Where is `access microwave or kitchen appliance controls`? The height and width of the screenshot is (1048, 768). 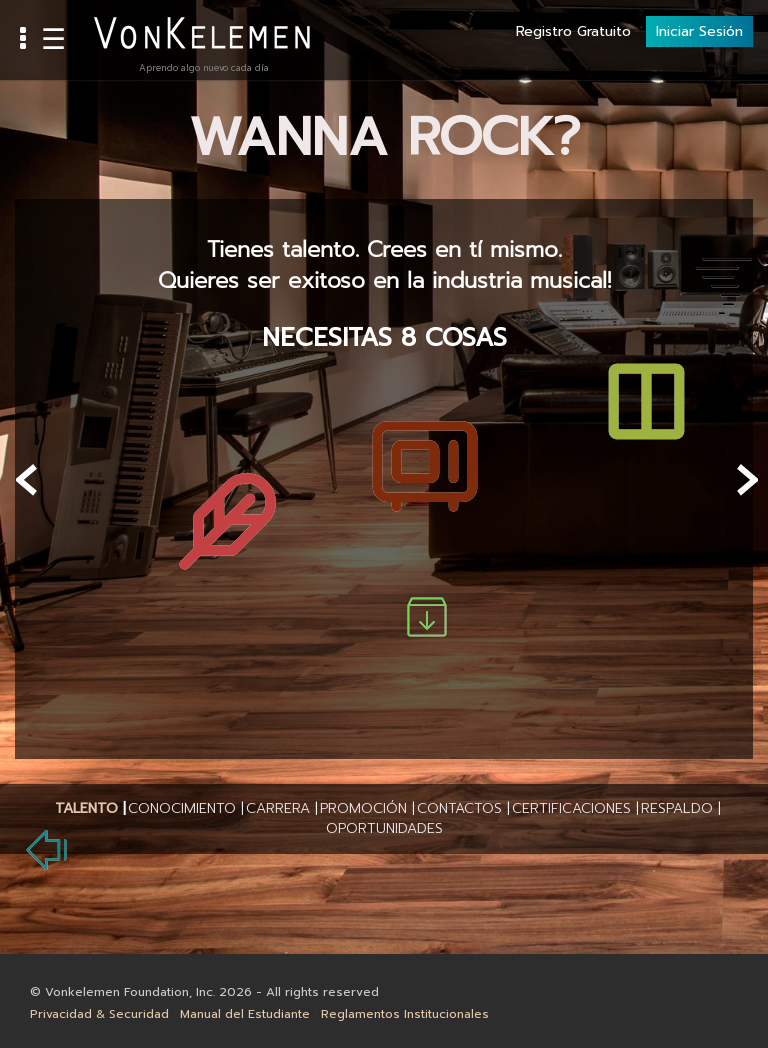
access microwave or kitchen appliance controls is located at coordinates (425, 464).